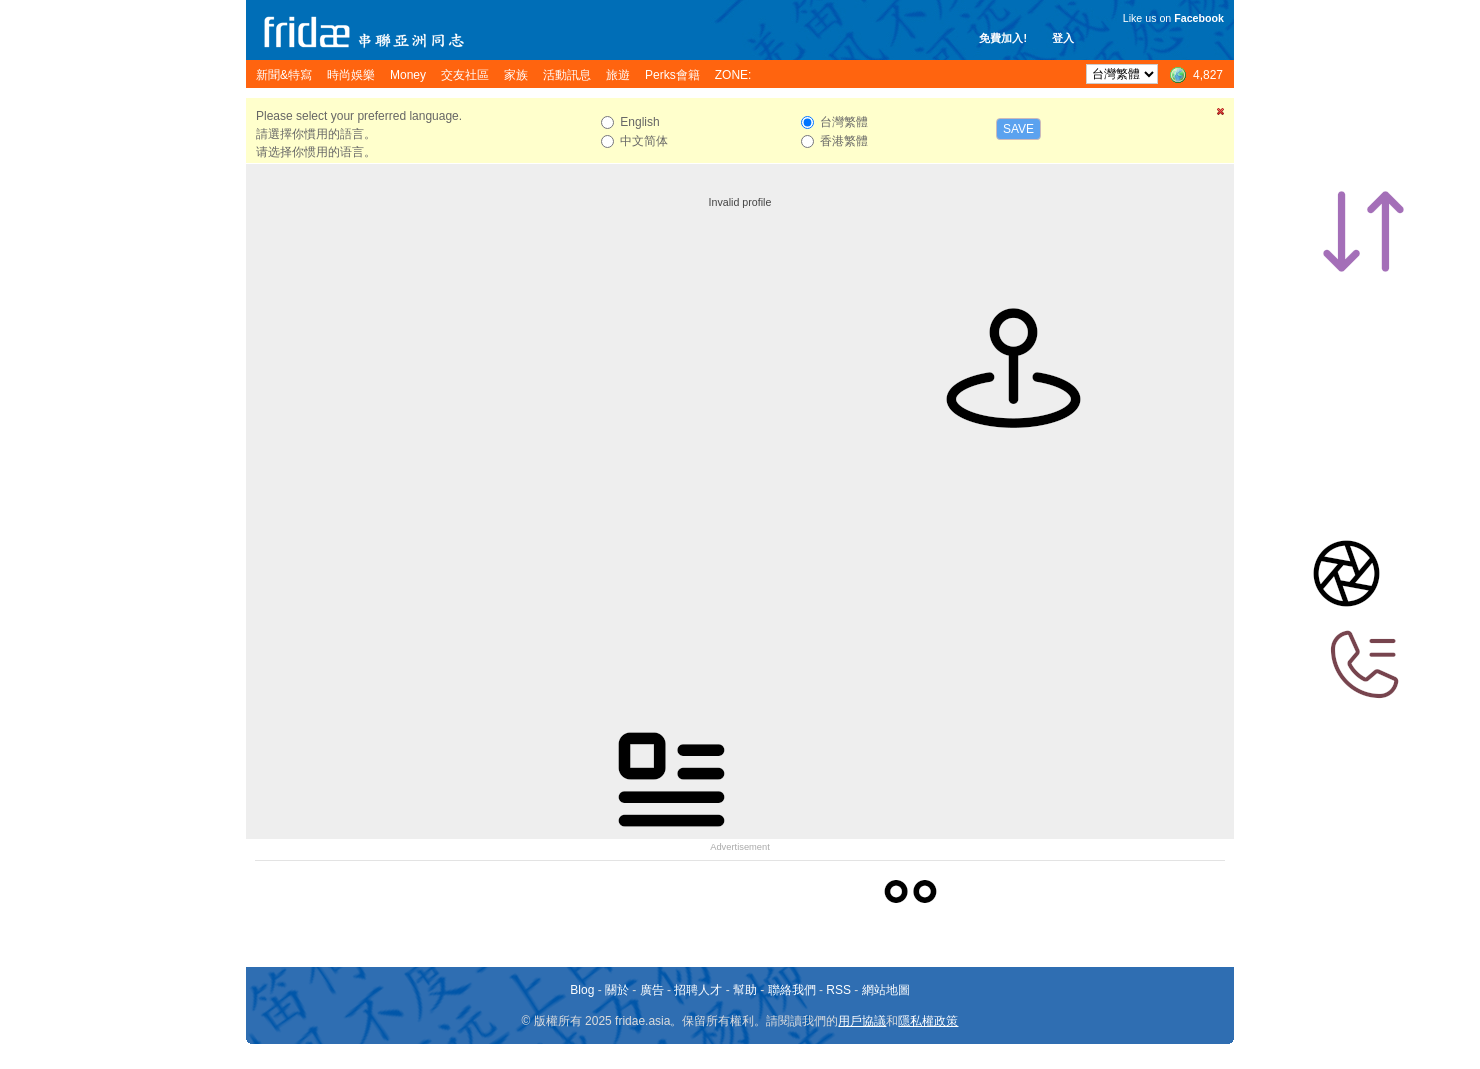  What do you see at coordinates (671, 779) in the screenshot?
I see `align content to the left with text wrapping` at bounding box center [671, 779].